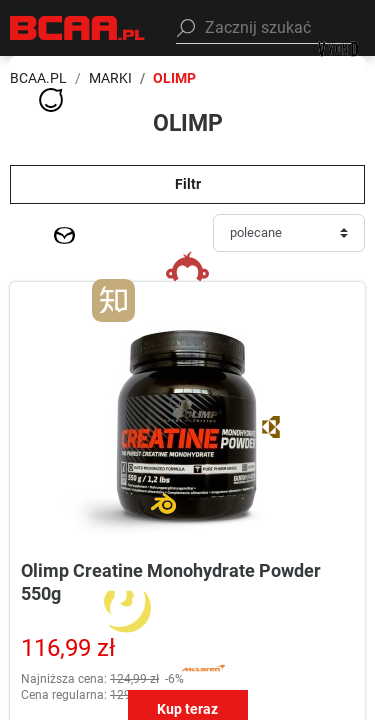 The width and height of the screenshot is (375, 720). I want to click on open vyond animation software, so click(338, 49).